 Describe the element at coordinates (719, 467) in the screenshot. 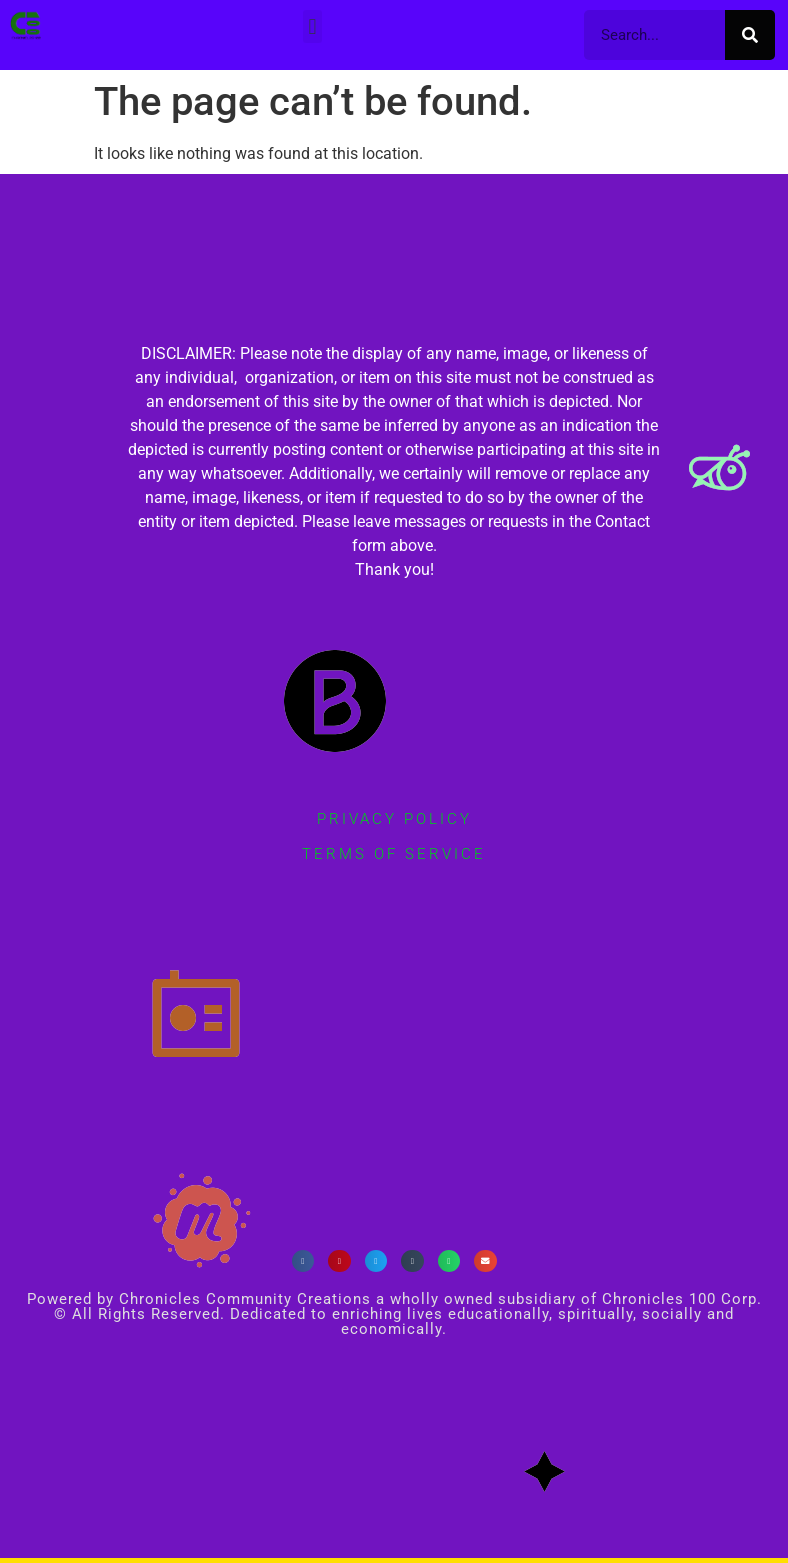

I see `open the Honeygain app` at that location.